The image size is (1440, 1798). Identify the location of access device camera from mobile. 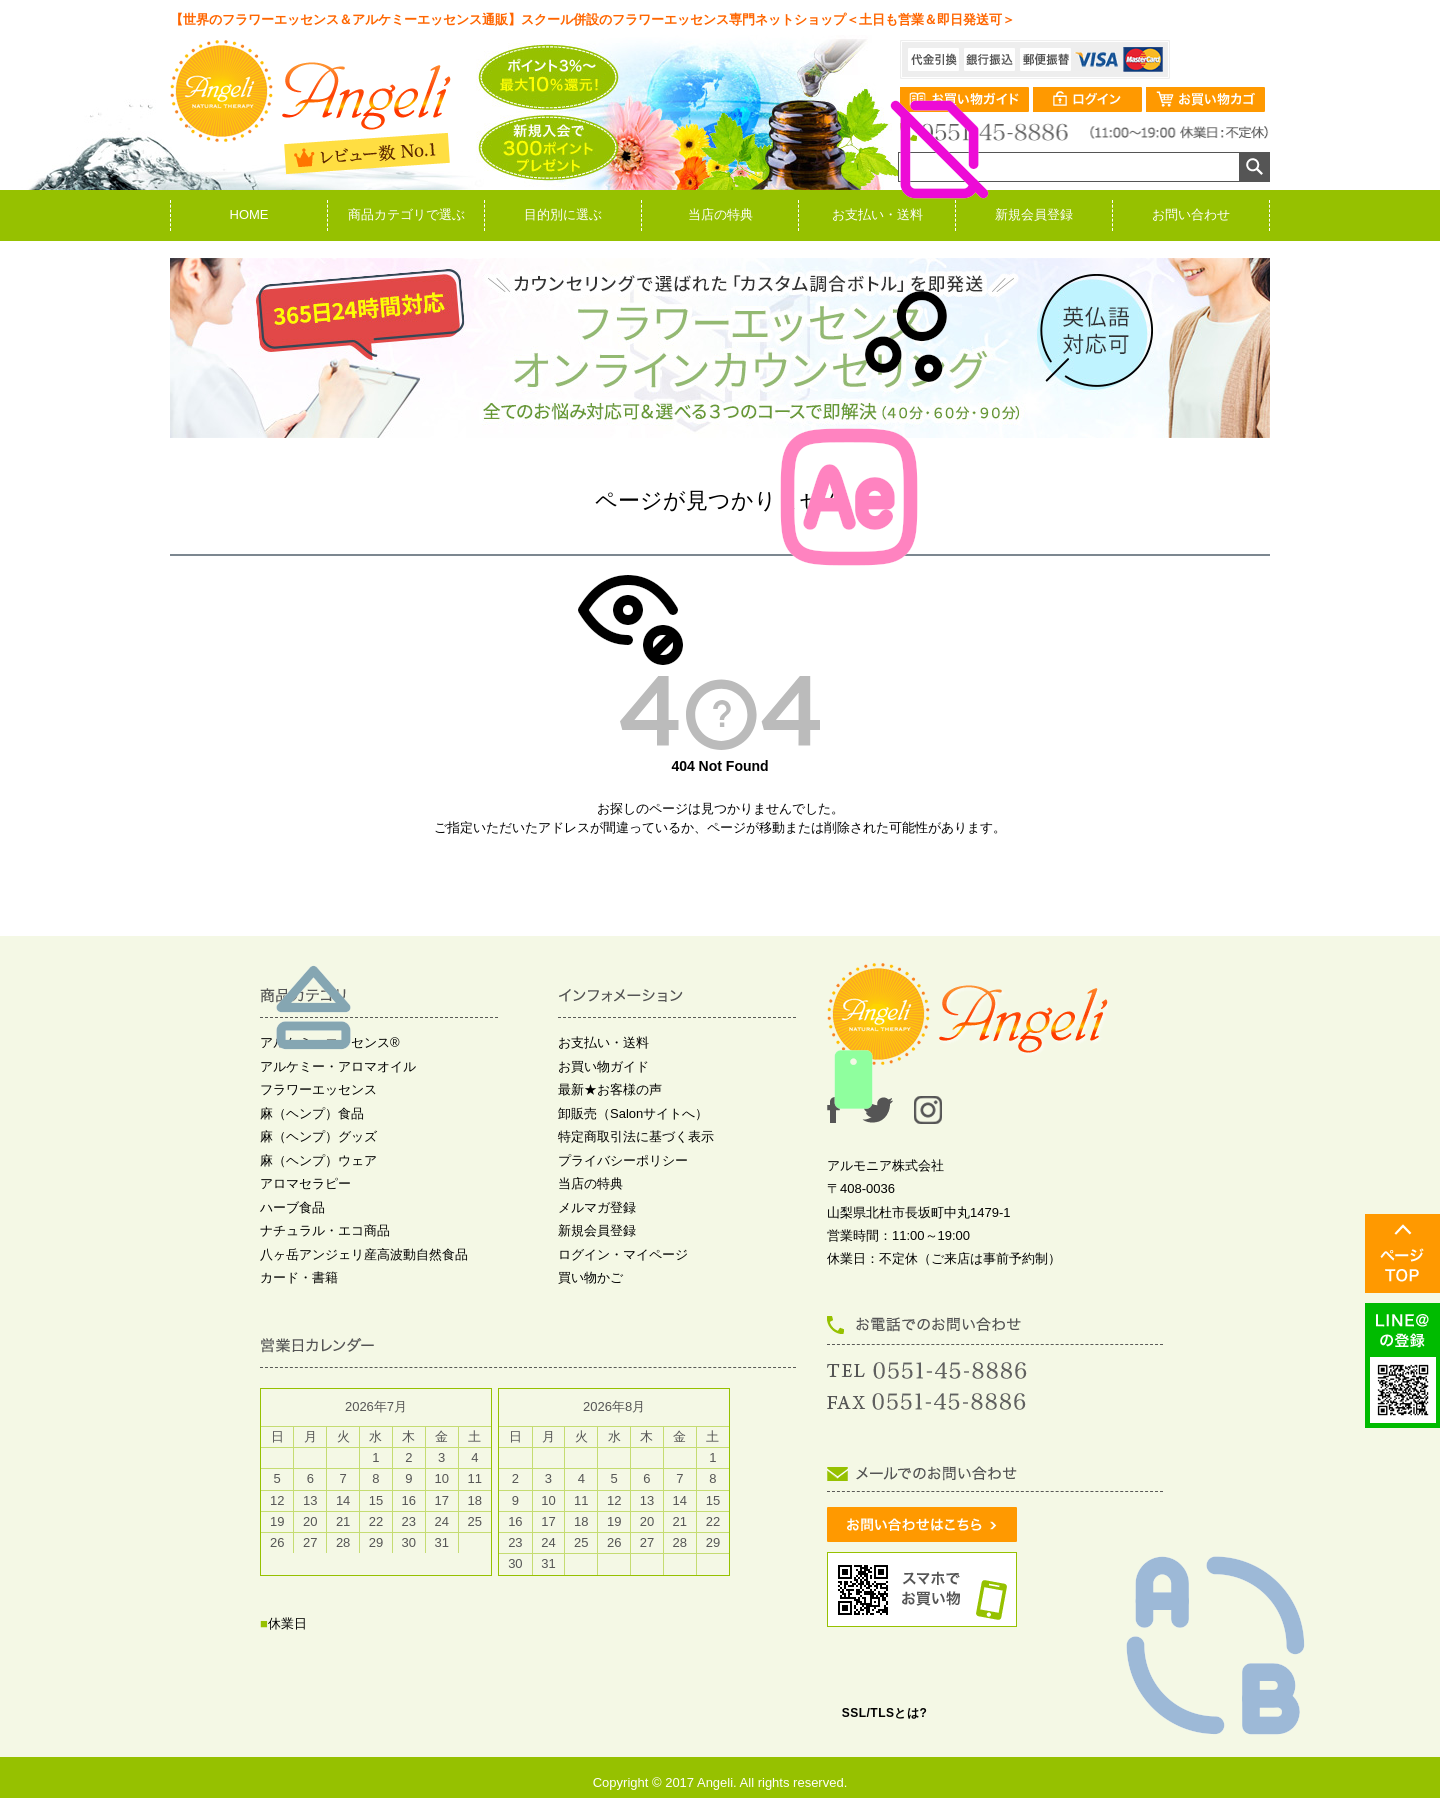
(853, 1079).